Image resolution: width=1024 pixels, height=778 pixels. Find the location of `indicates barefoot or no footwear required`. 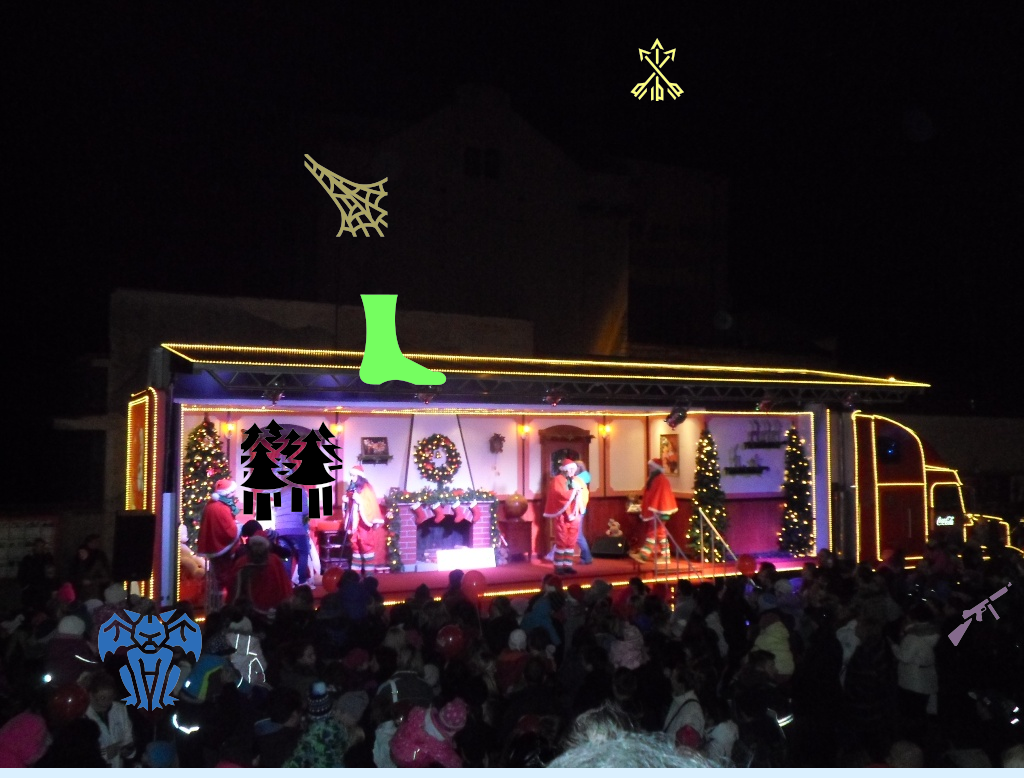

indicates barefoot or no footwear required is located at coordinates (400, 339).